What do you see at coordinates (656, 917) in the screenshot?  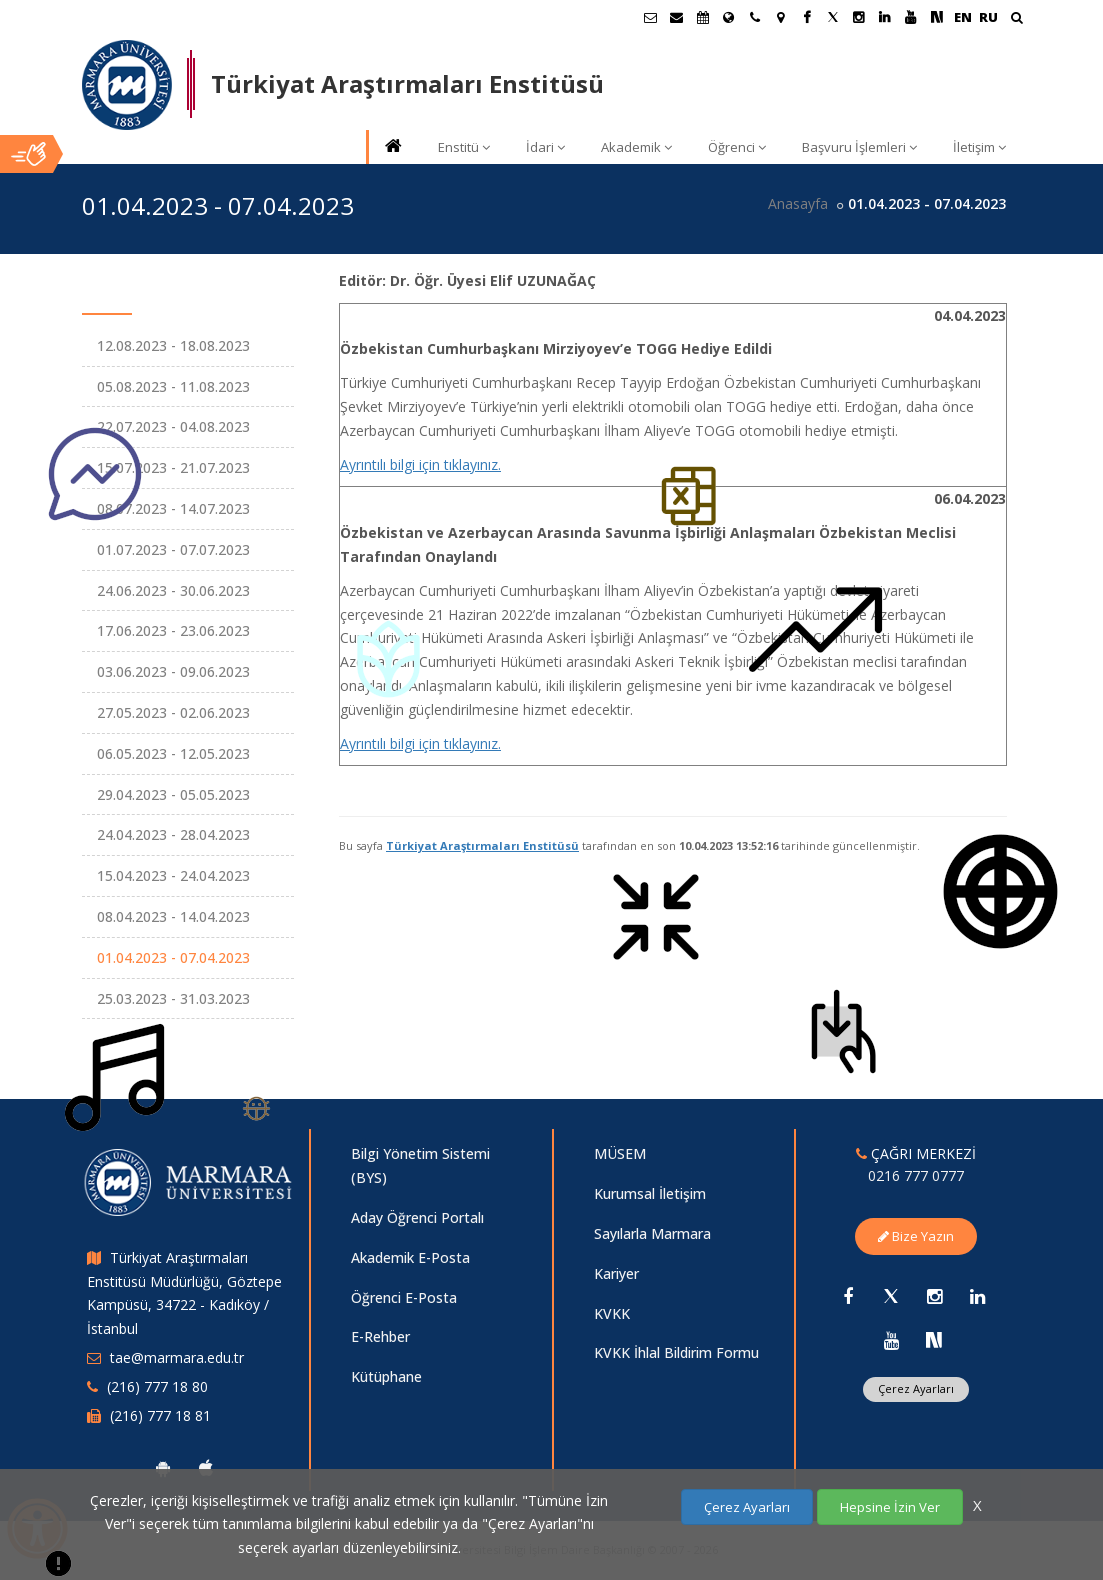 I see `exit fullscreen mode` at bounding box center [656, 917].